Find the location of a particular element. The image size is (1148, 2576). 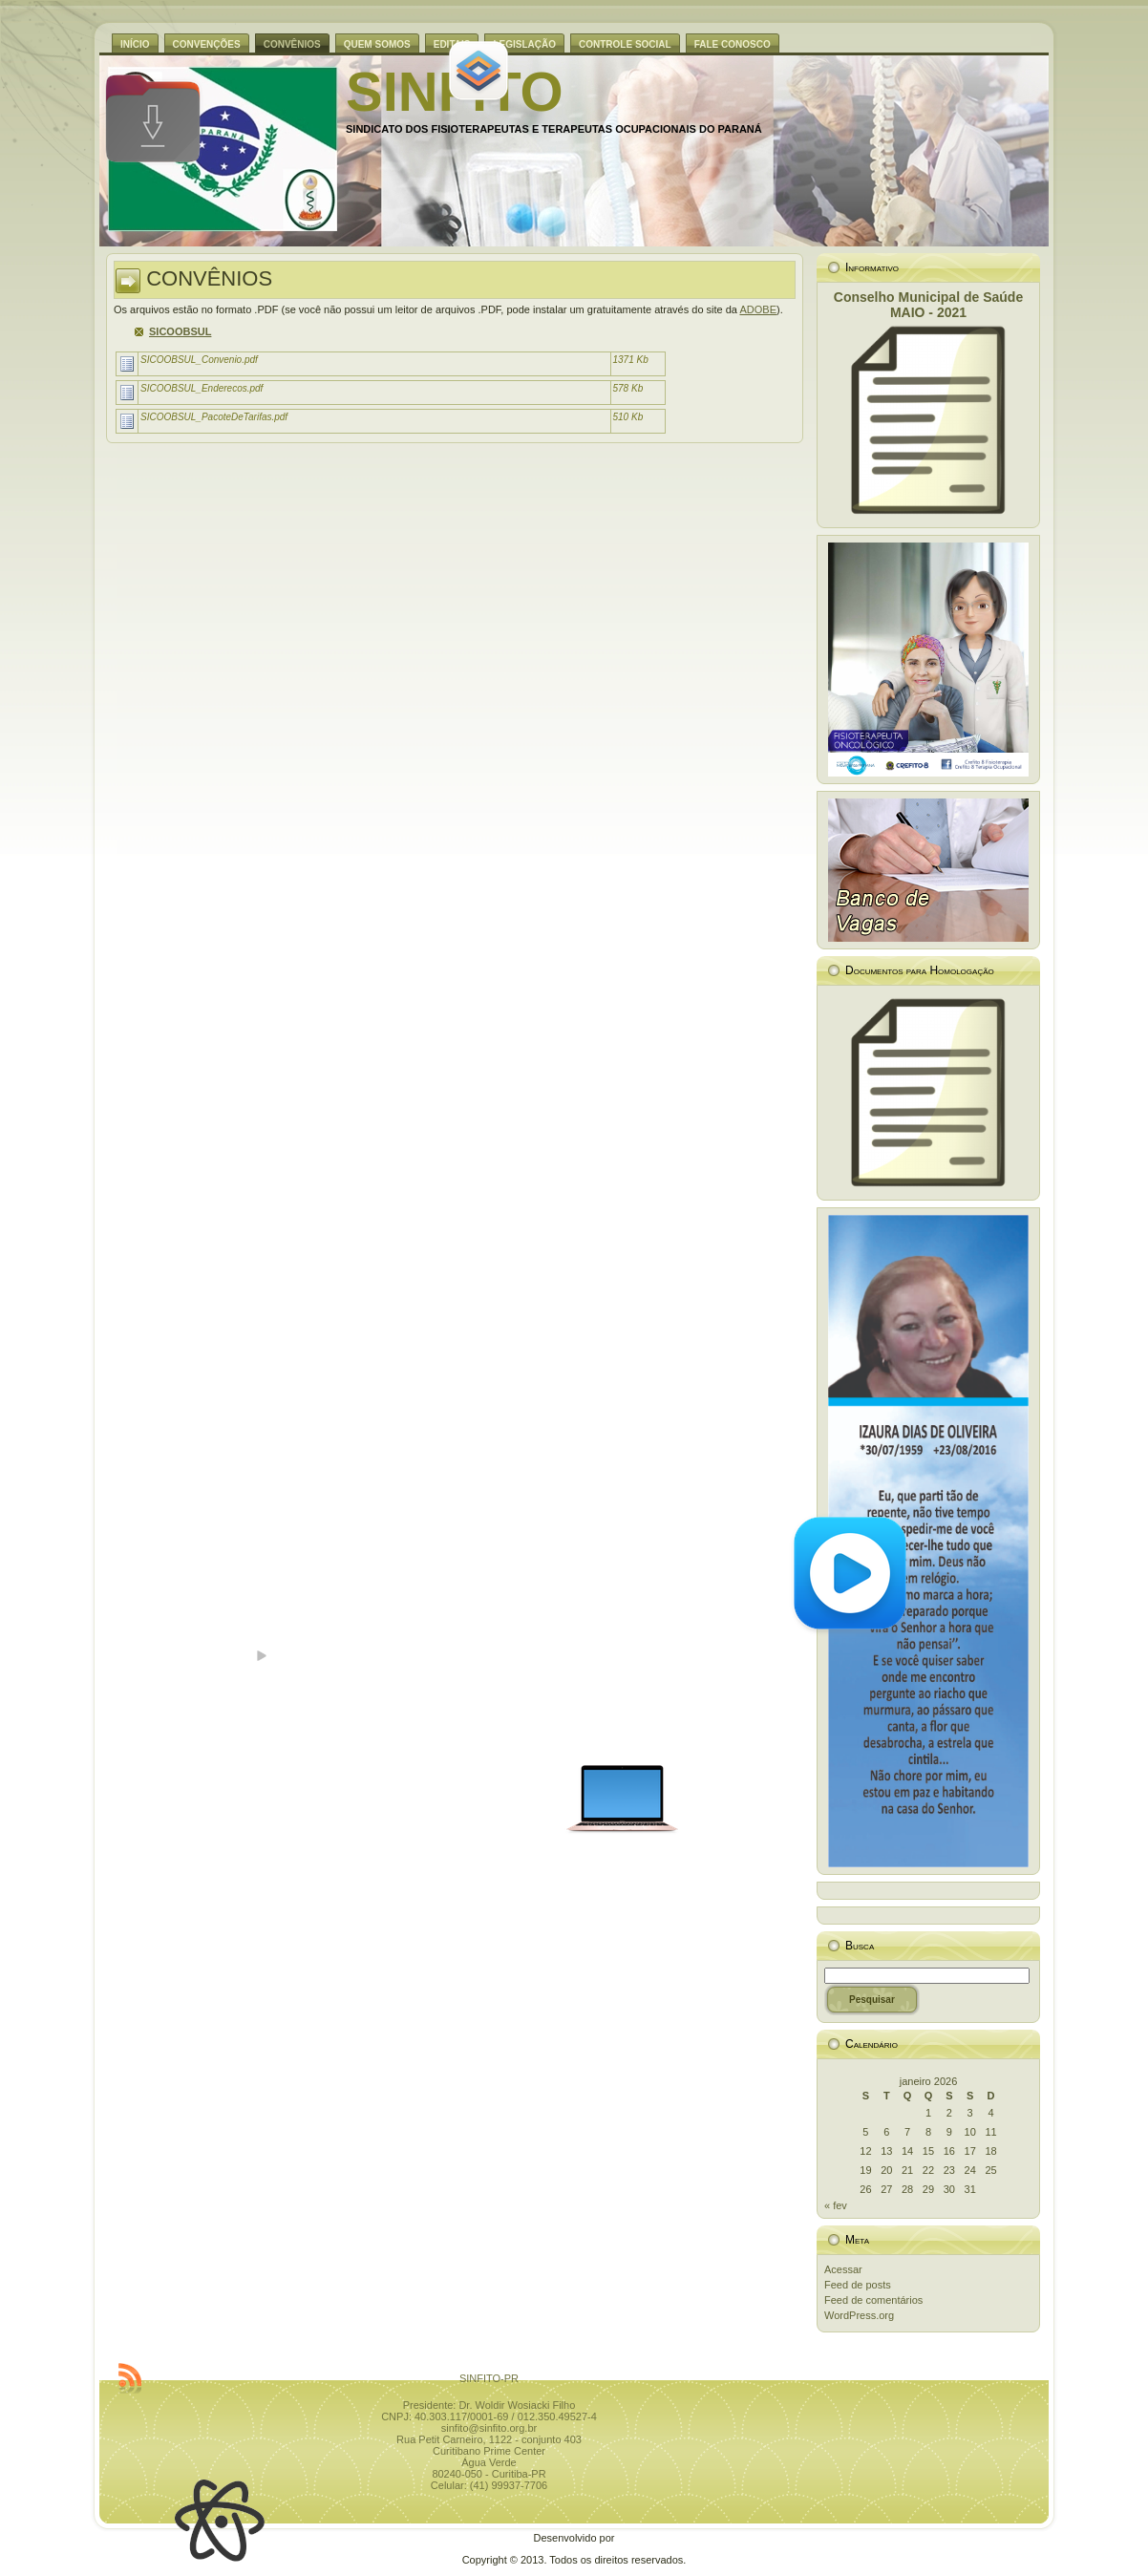

start media playback is located at coordinates (261, 1655).